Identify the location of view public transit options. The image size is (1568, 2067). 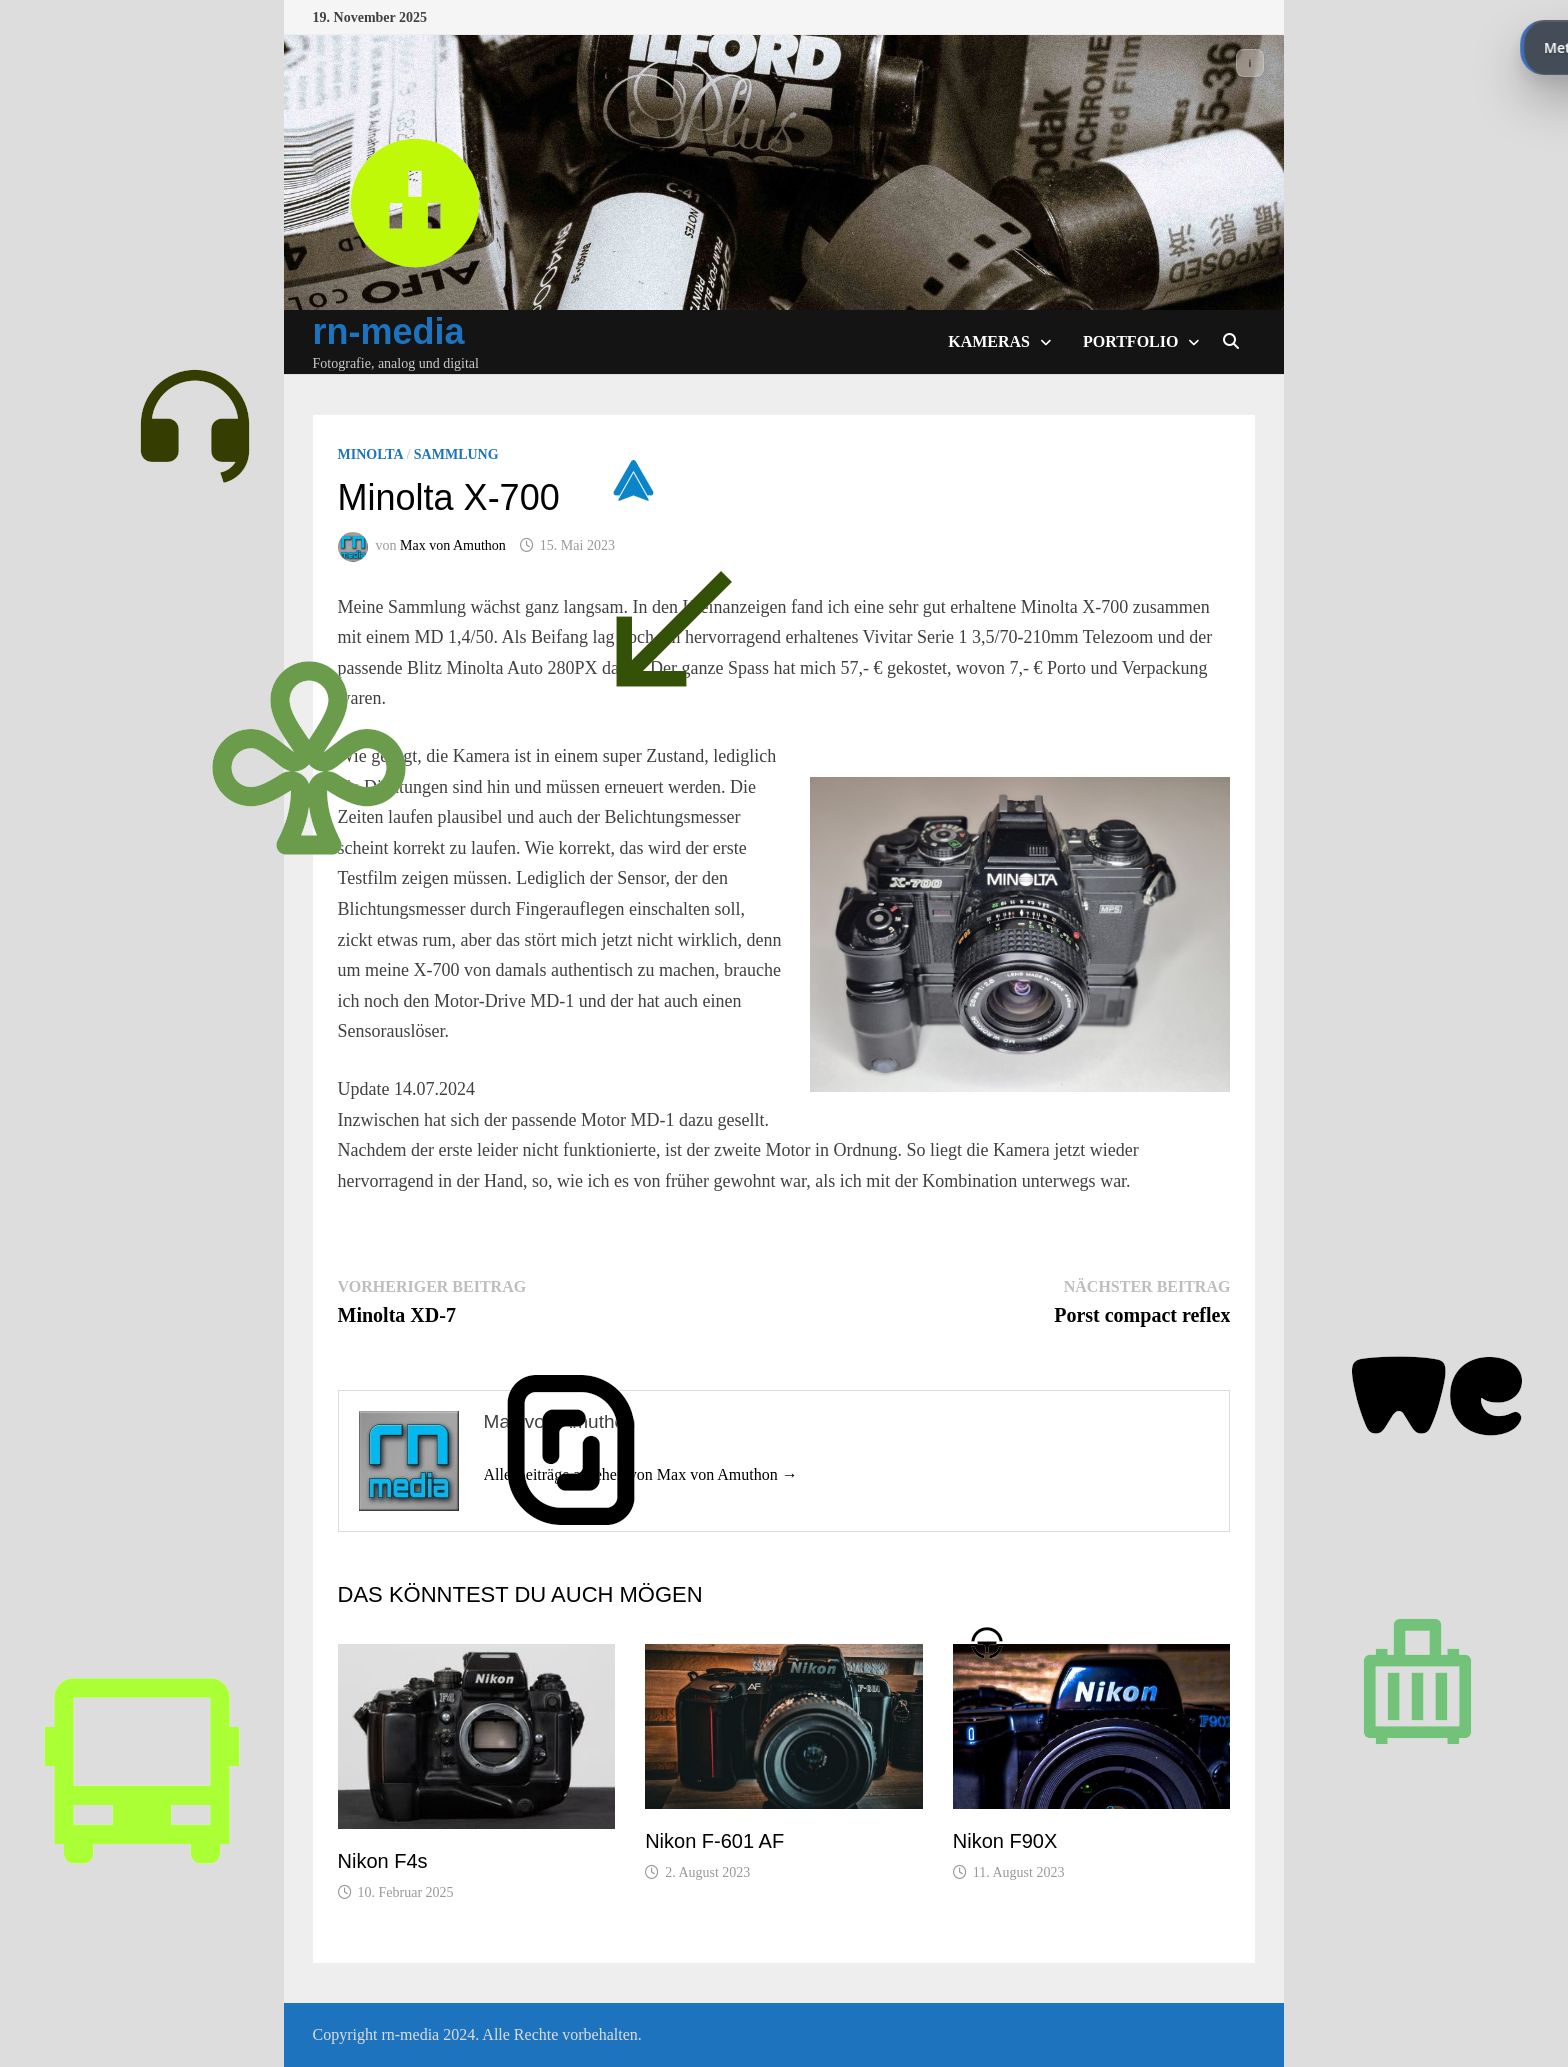
(142, 1766).